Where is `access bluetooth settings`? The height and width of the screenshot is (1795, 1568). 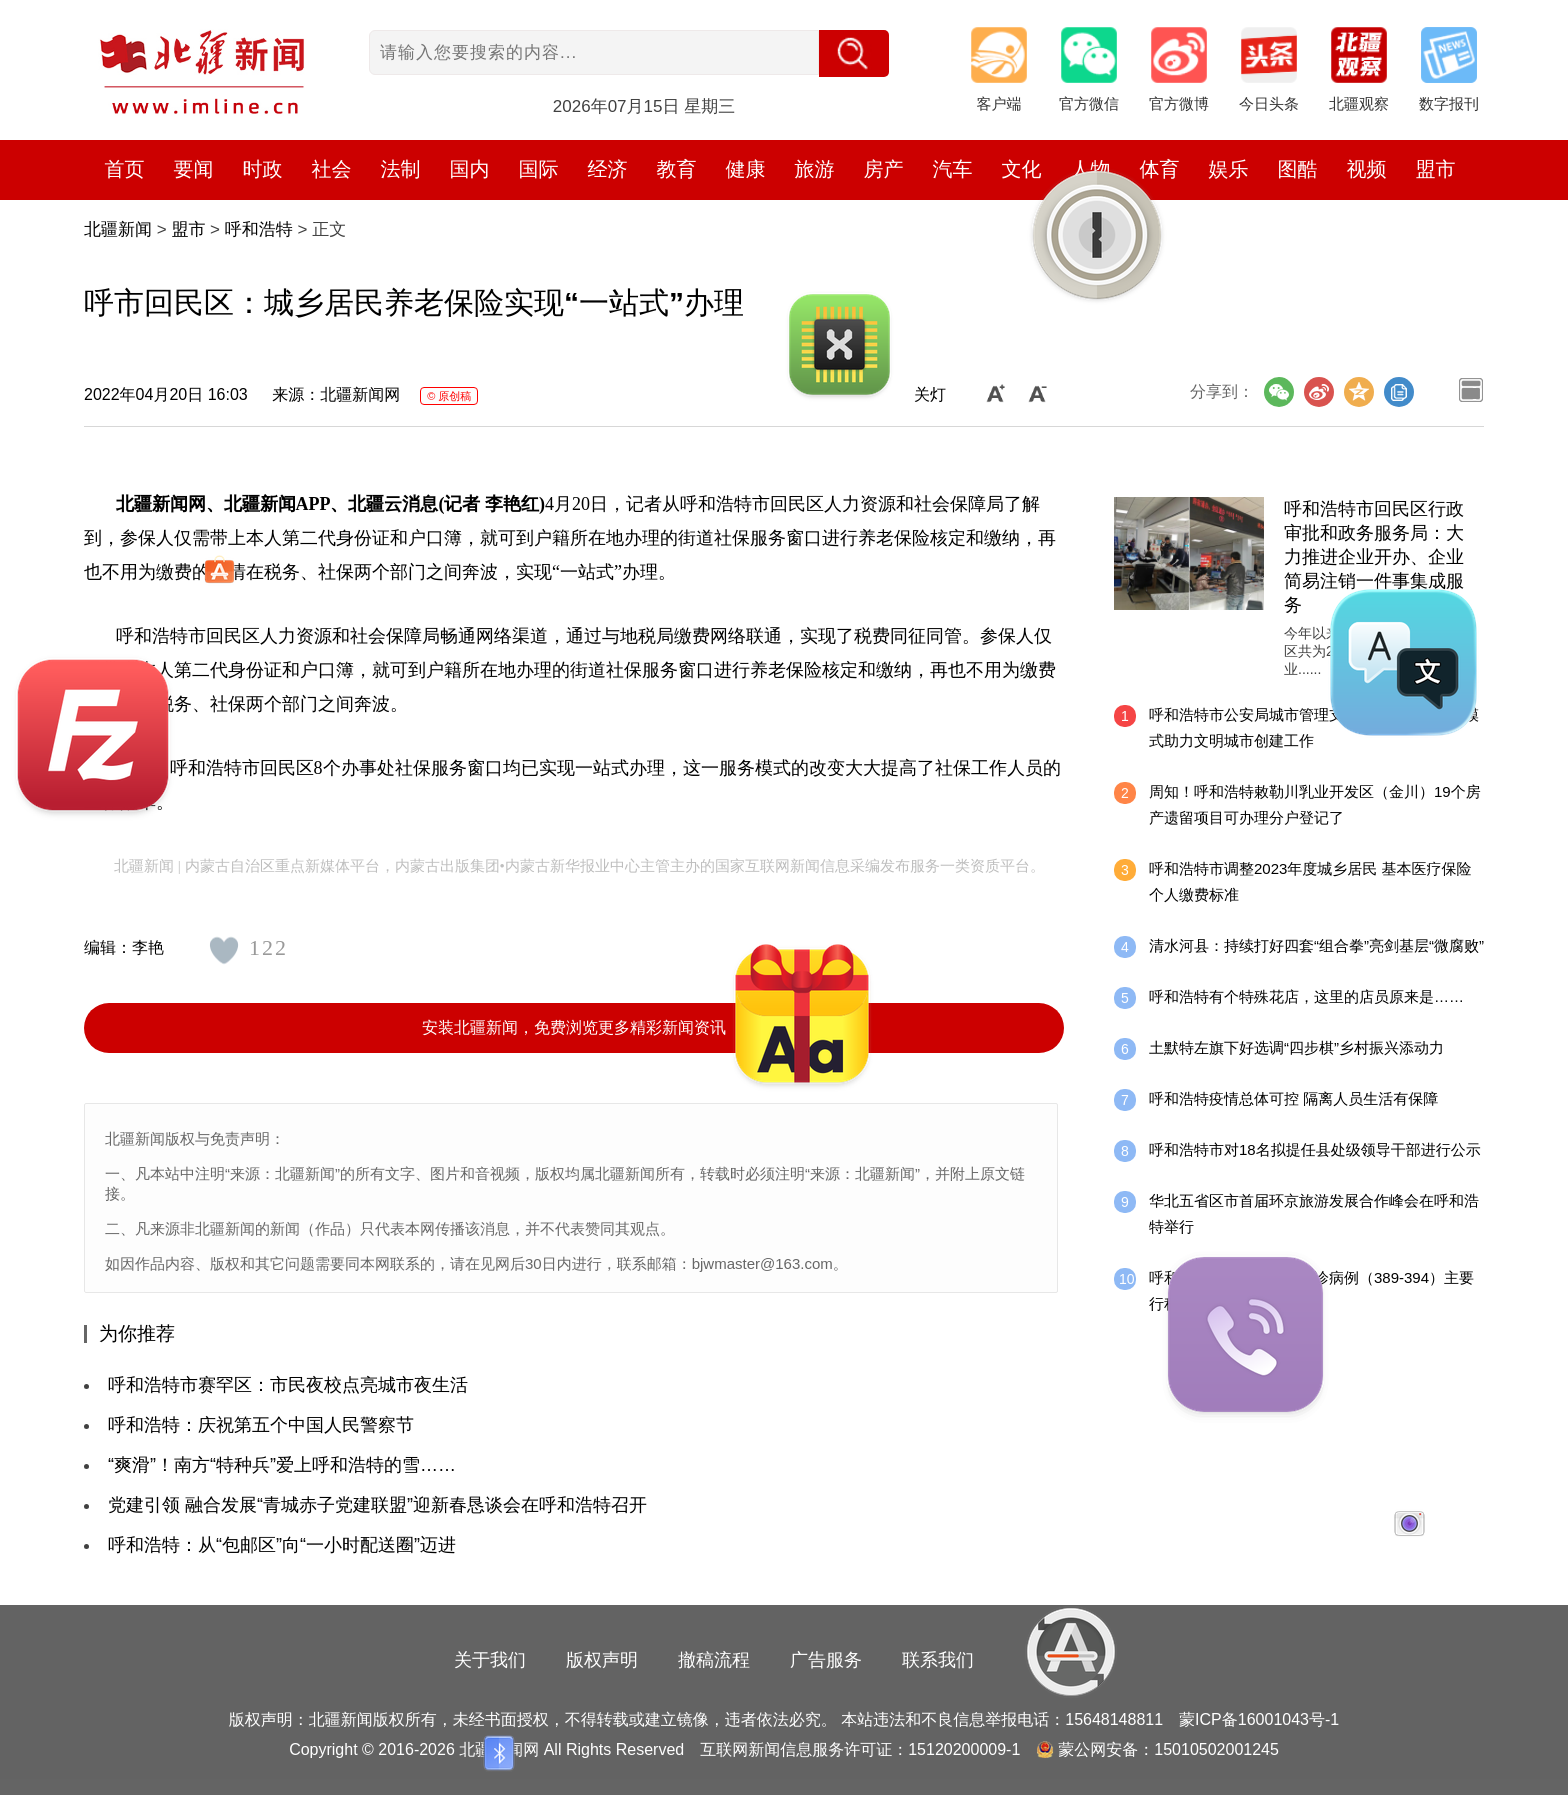
access bluetooth settings is located at coordinates (499, 1753).